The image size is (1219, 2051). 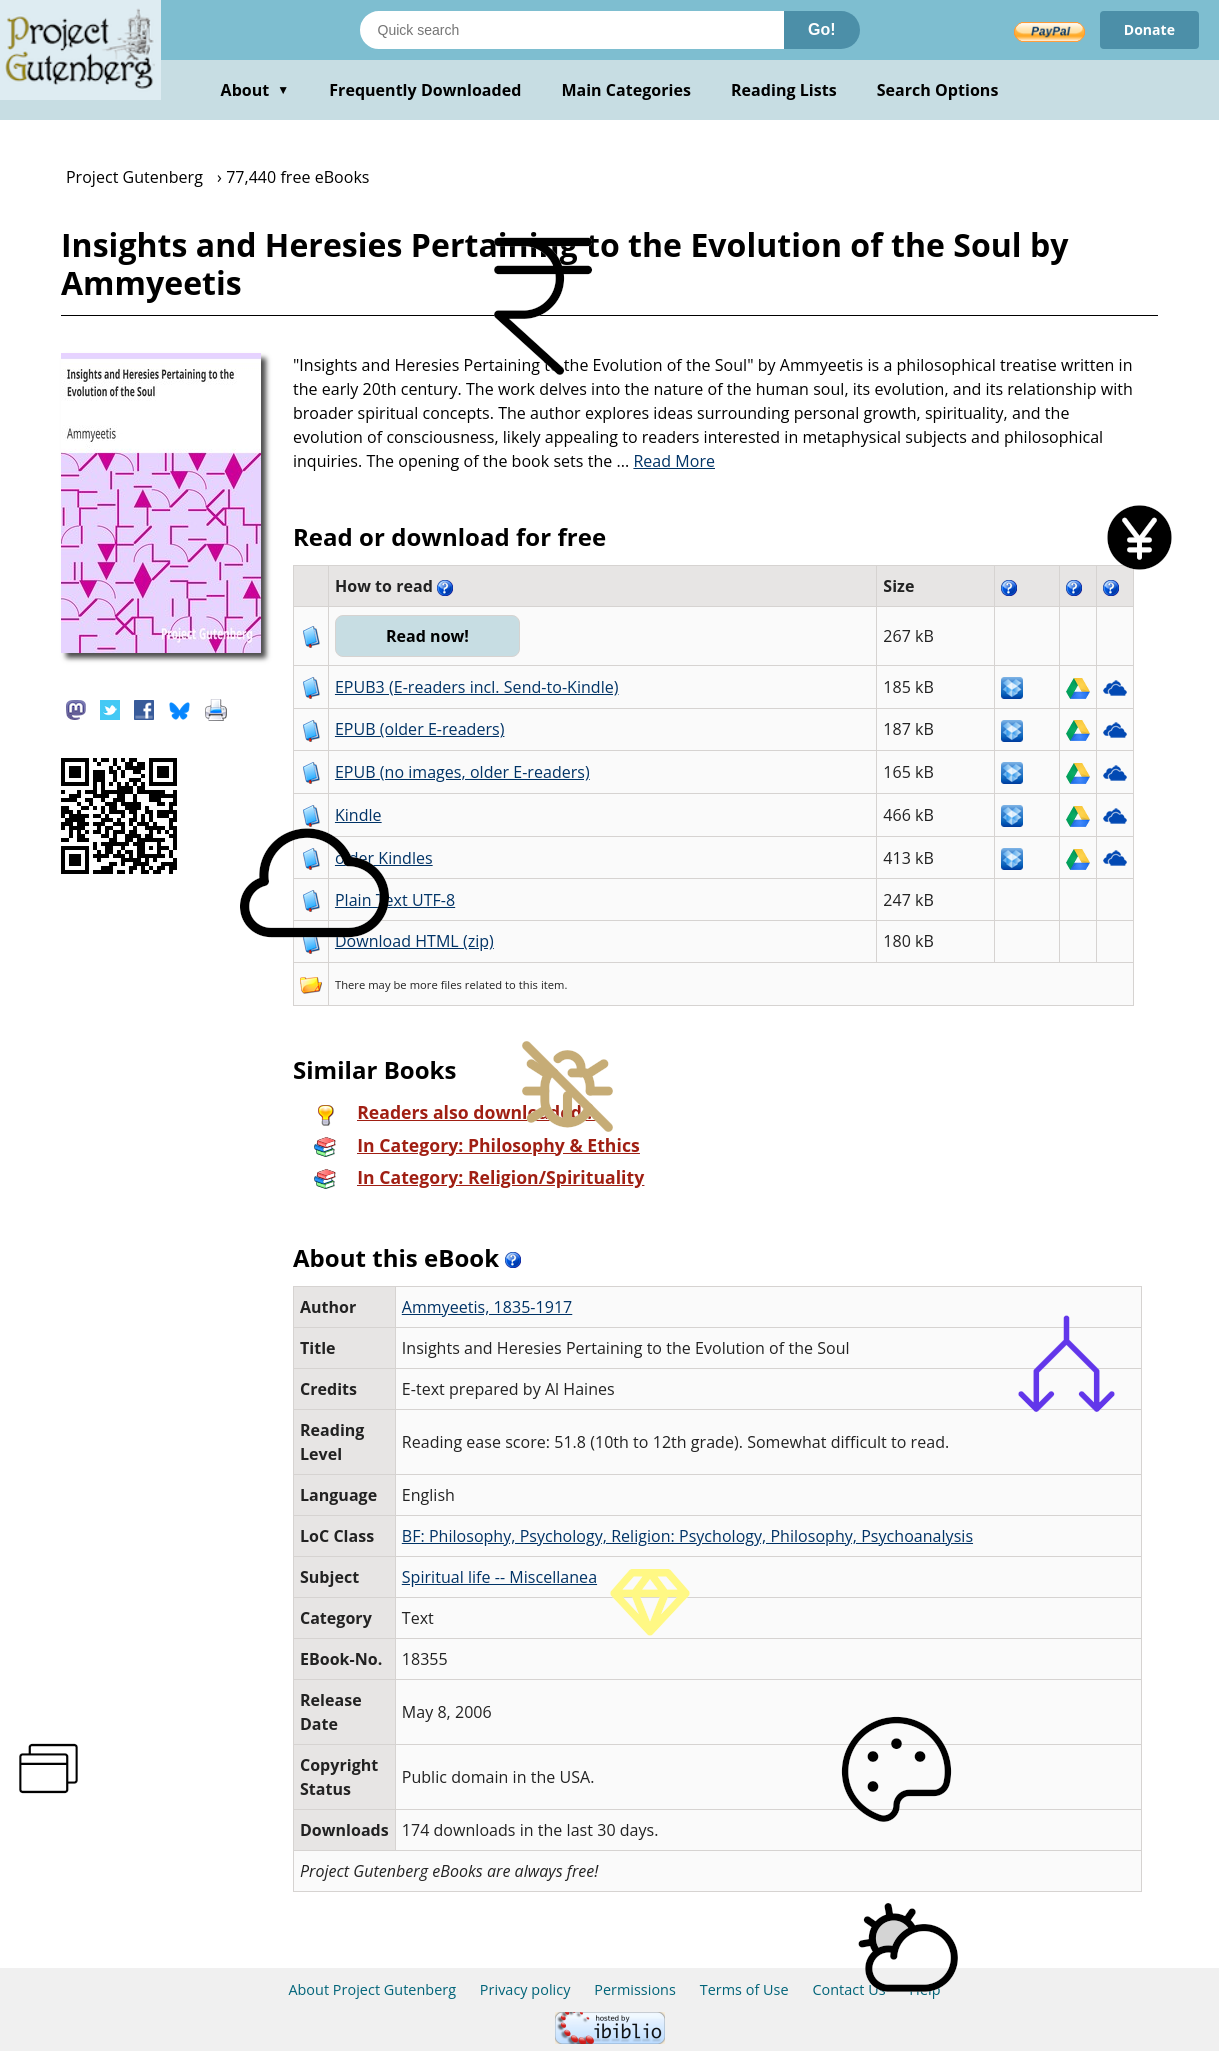 What do you see at coordinates (896, 1771) in the screenshot?
I see `access color or theme settings` at bounding box center [896, 1771].